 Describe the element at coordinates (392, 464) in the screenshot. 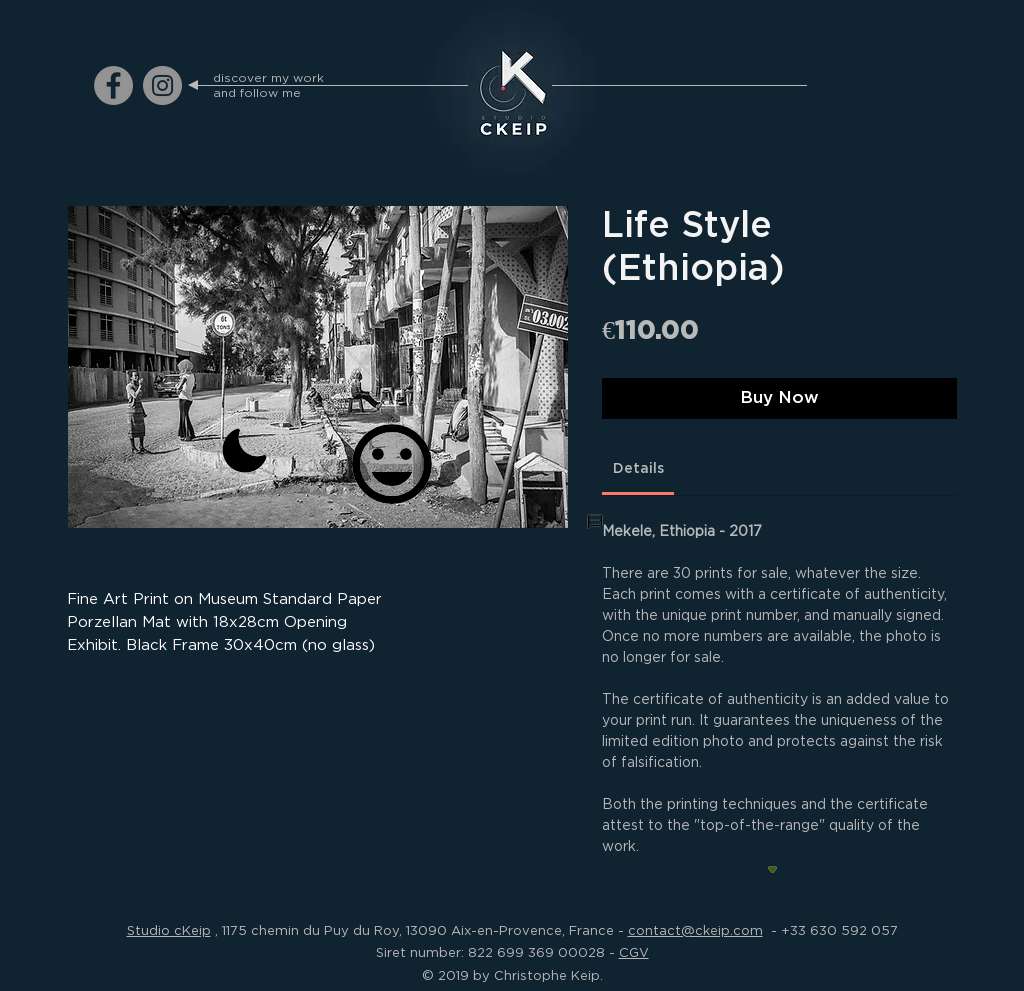

I see `select your current mood or emotional state` at that location.